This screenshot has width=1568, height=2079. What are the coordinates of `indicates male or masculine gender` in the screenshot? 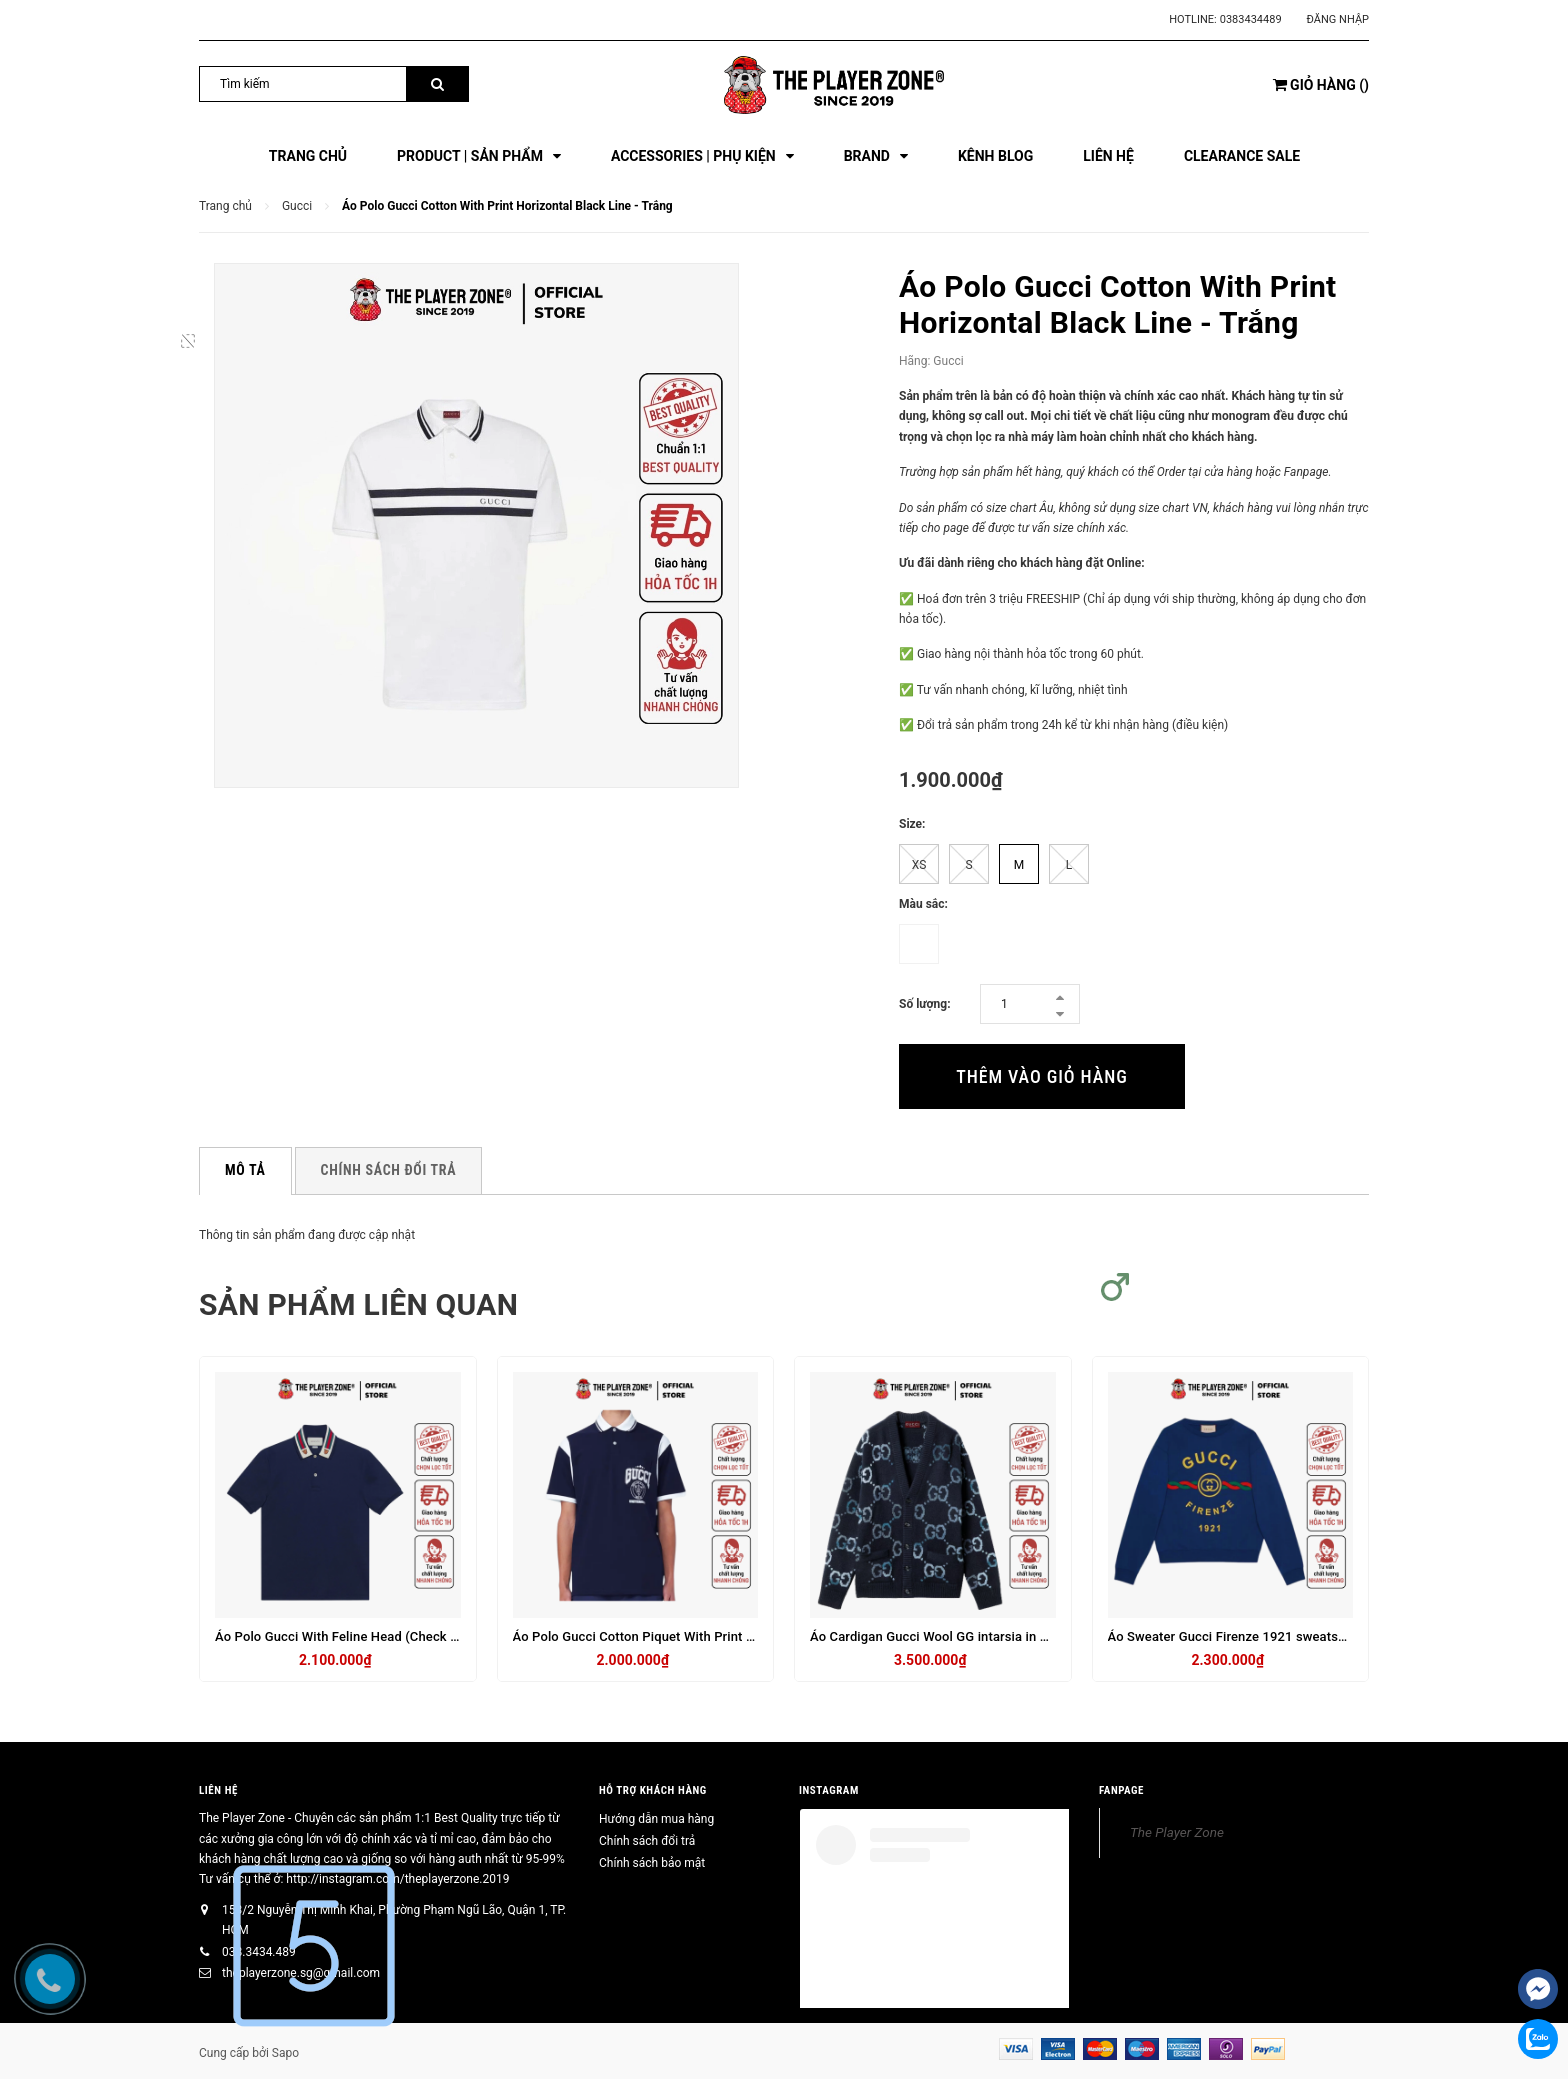 It's located at (1115, 1287).